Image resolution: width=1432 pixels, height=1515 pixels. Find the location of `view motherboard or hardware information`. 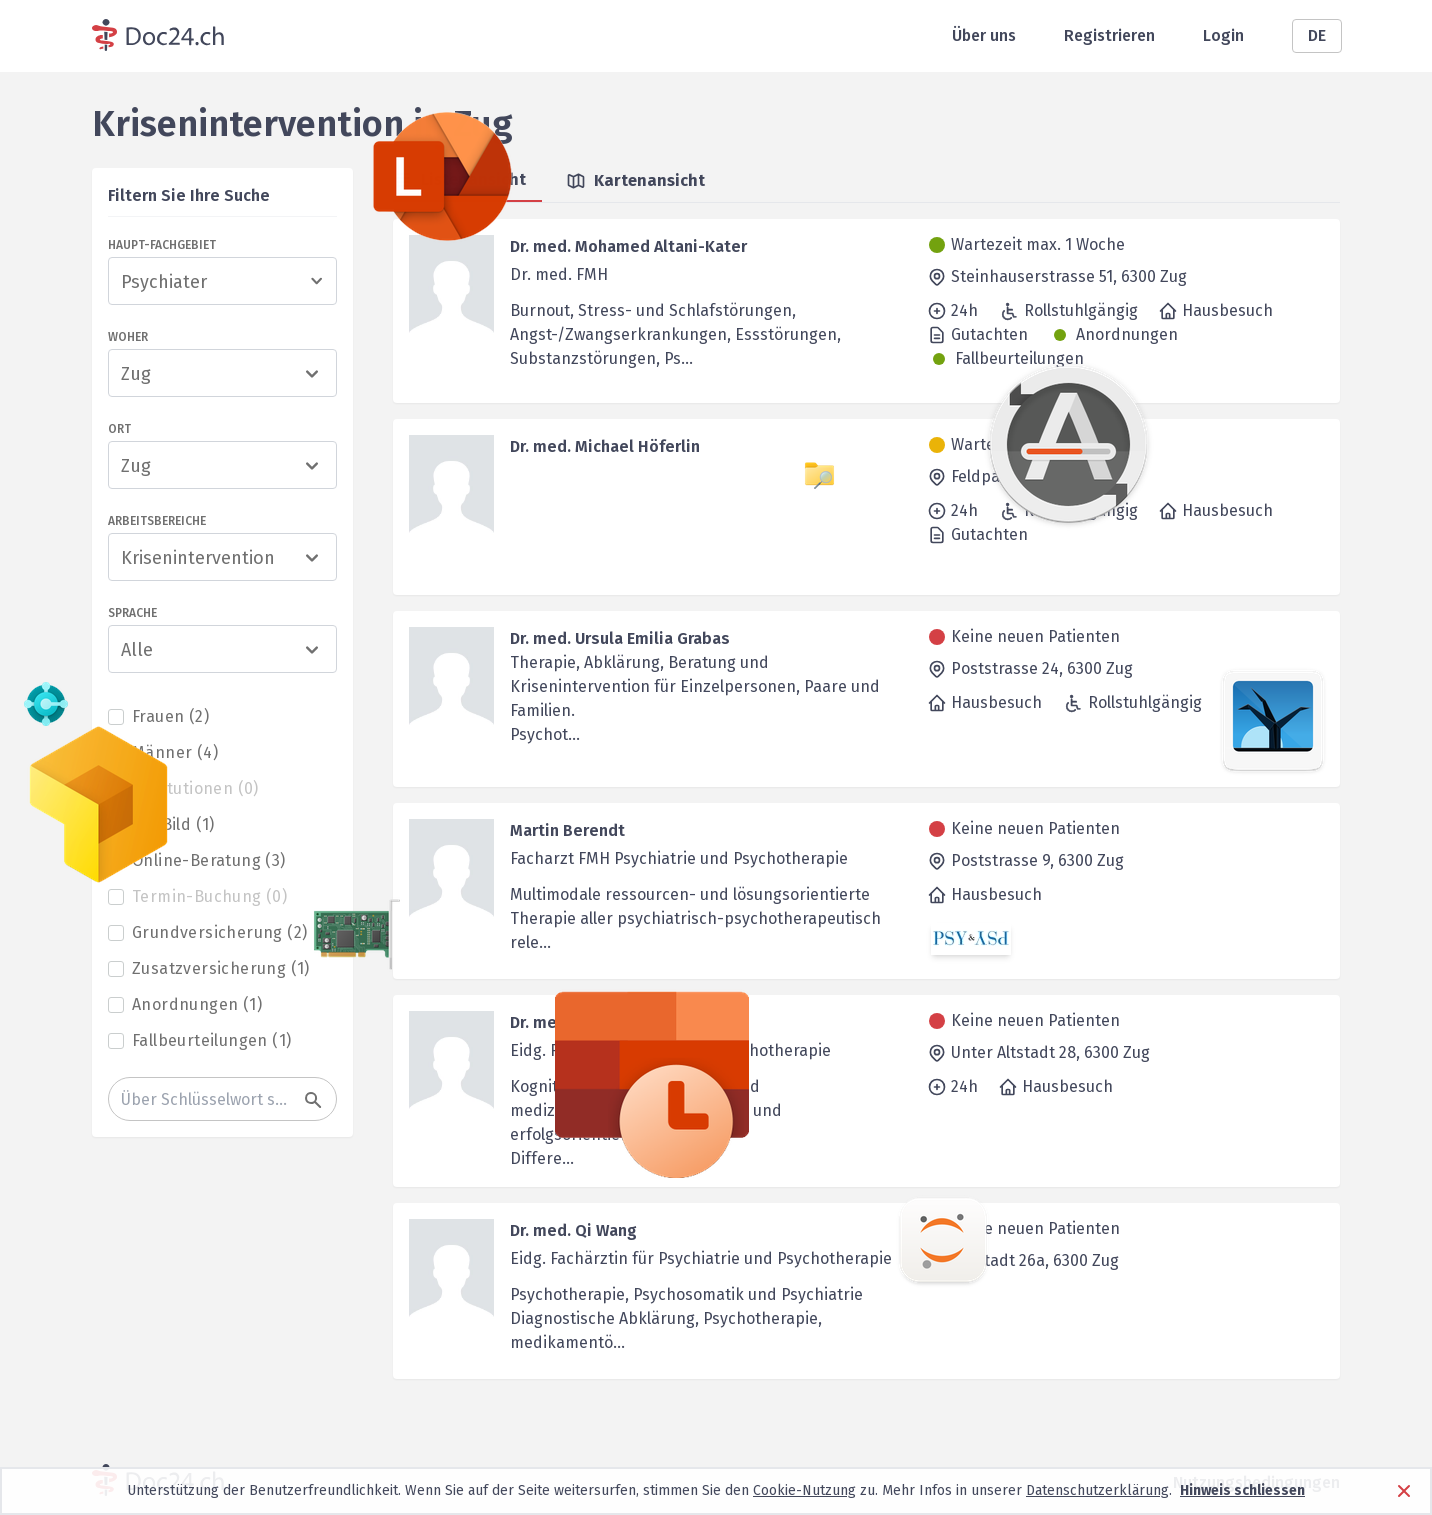

view motherboard or hardware information is located at coordinates (356, 934).